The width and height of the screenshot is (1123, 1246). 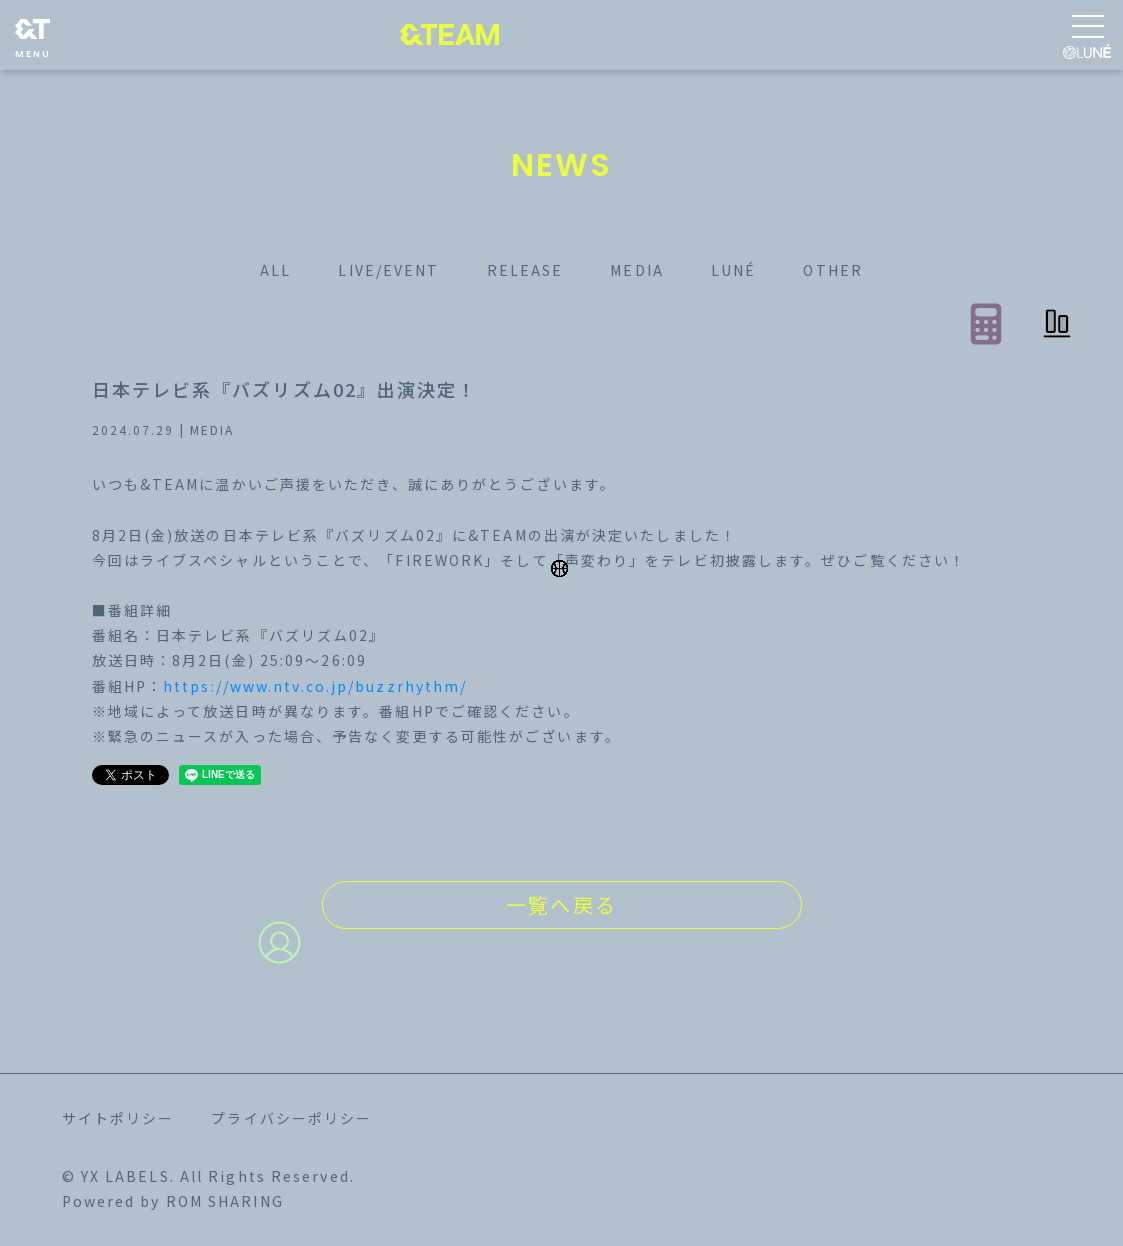 What do you see at coordinates (986, 324) in the screenshot?
I see `open the calculator app` at bounding box center [986, 324].